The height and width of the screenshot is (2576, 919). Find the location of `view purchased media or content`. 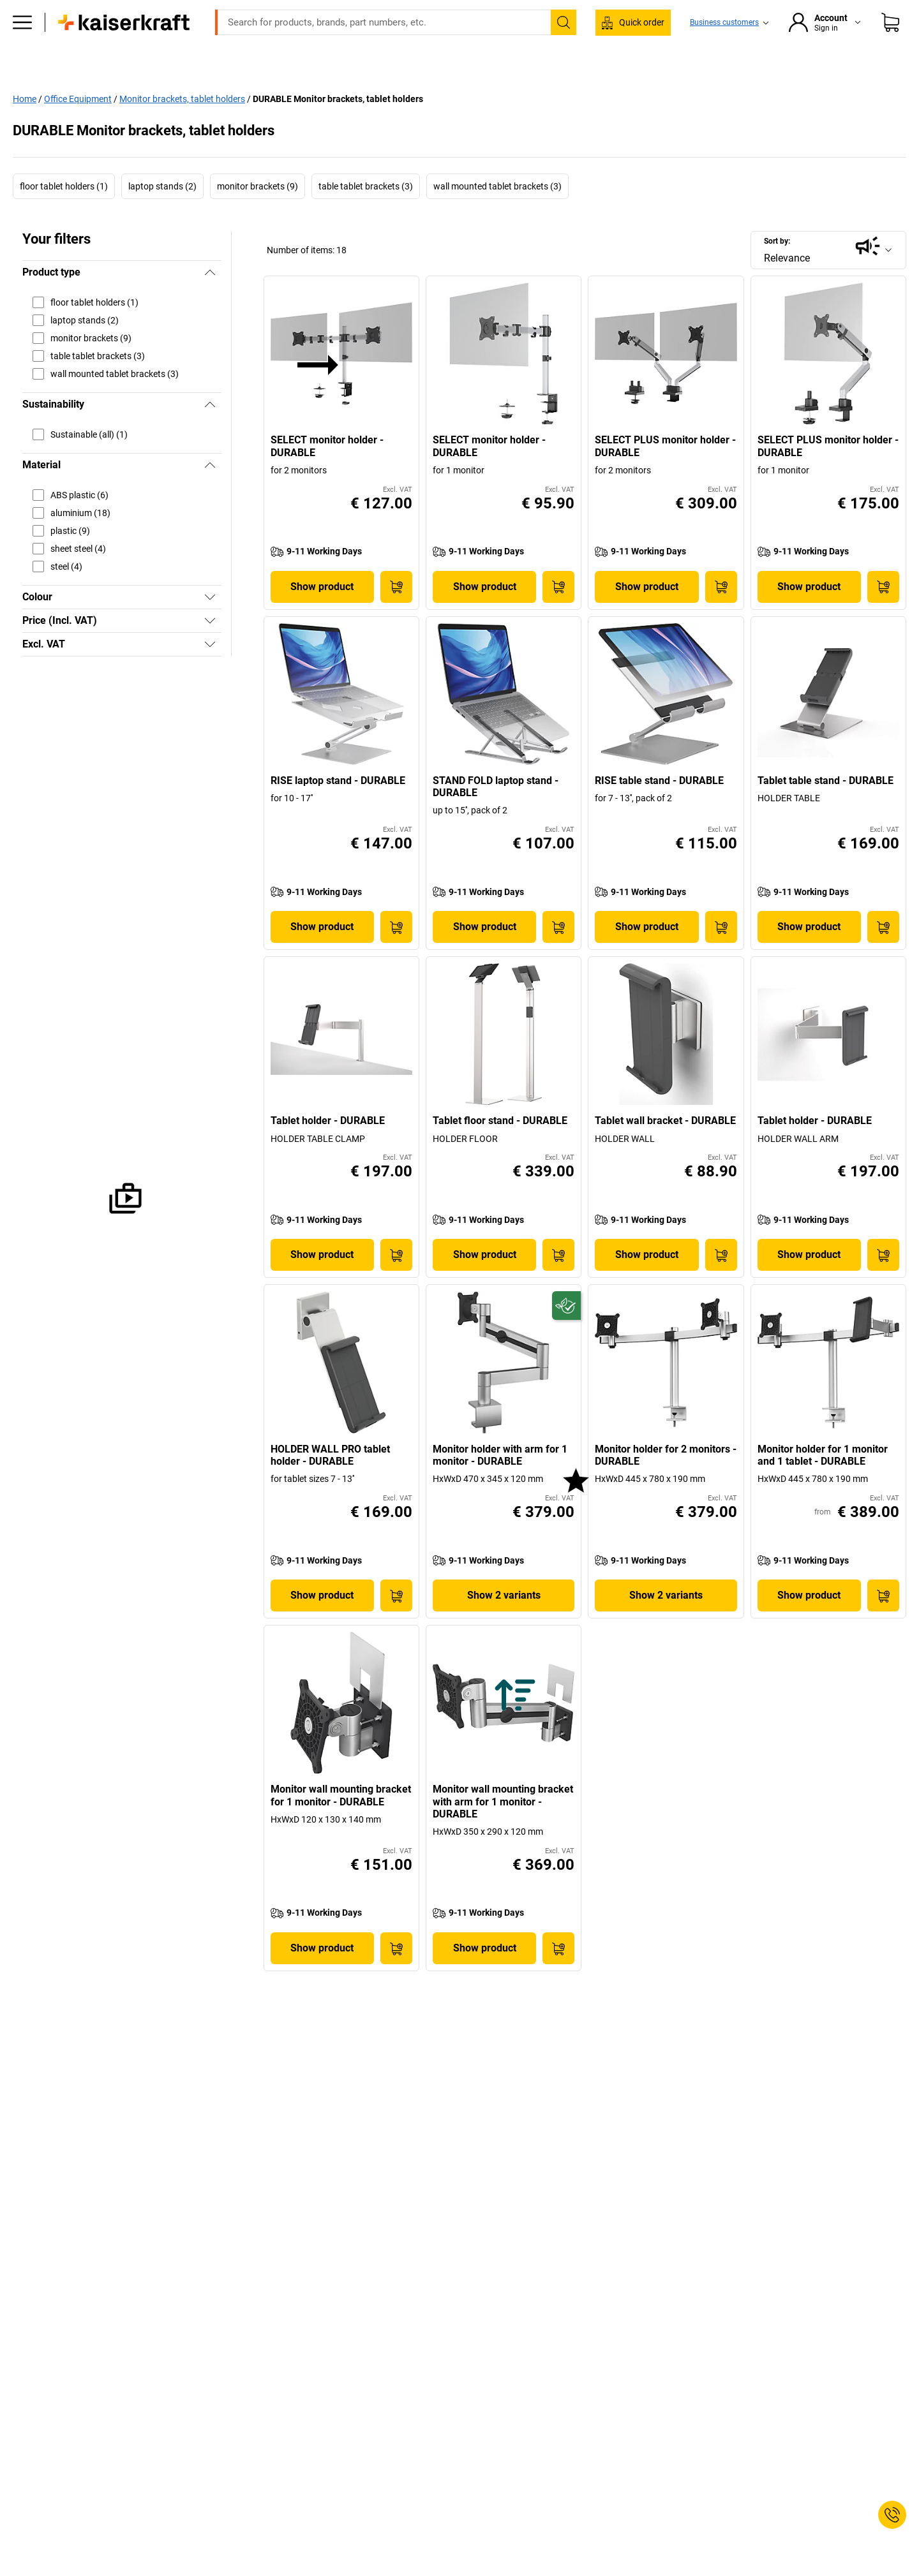

view purchased media or content is located at coordinates (125, 1199).